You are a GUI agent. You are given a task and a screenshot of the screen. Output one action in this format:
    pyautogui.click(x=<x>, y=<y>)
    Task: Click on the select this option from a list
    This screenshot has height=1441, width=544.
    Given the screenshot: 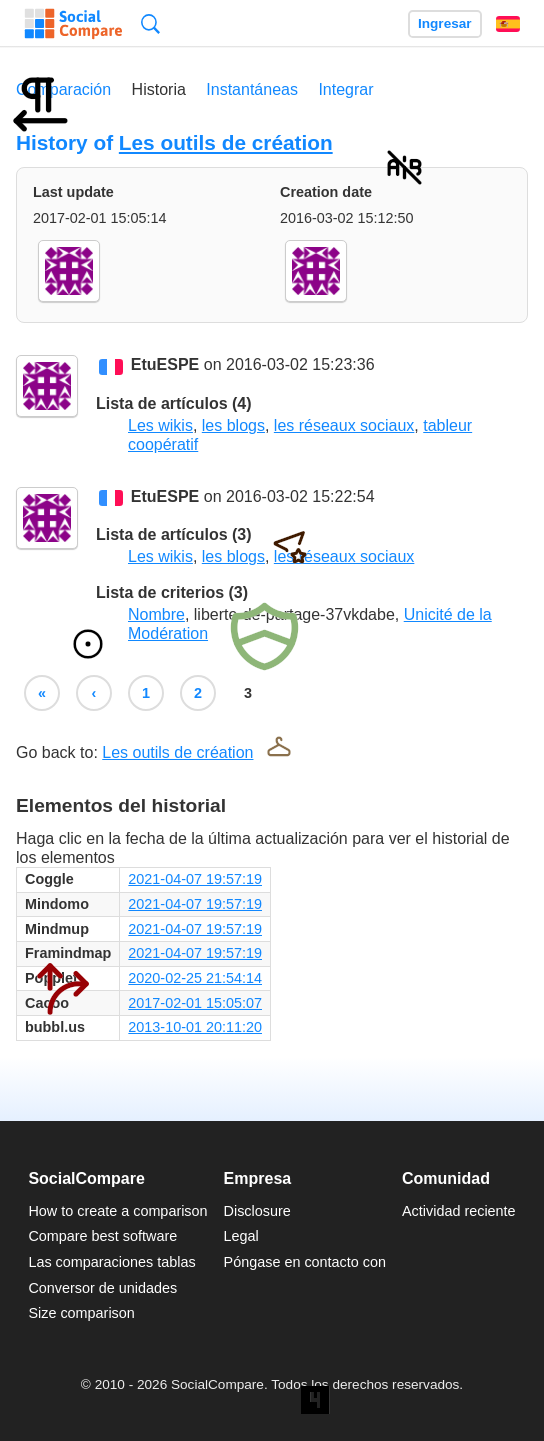 What is the action you would take?
    pyautogui.click(x=88, y=644)
    